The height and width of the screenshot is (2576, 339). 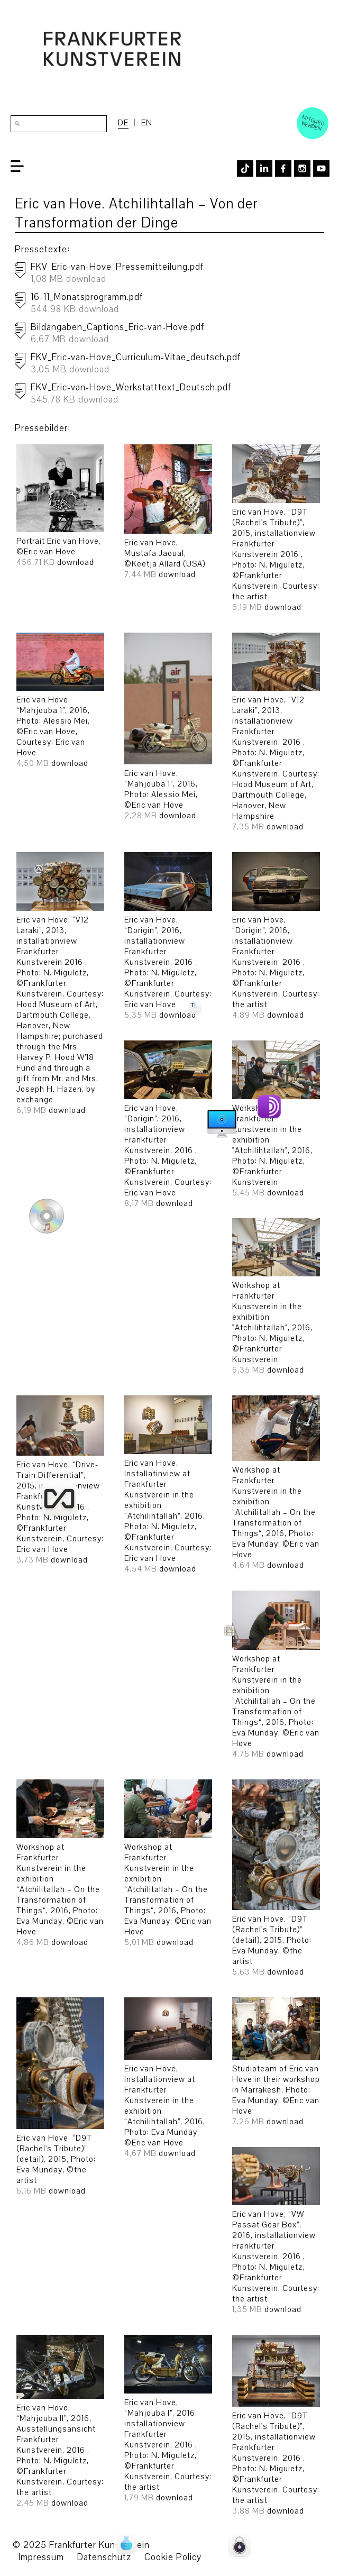 I want to click on open two-factor authentication app, so click(x=240, y=2545).